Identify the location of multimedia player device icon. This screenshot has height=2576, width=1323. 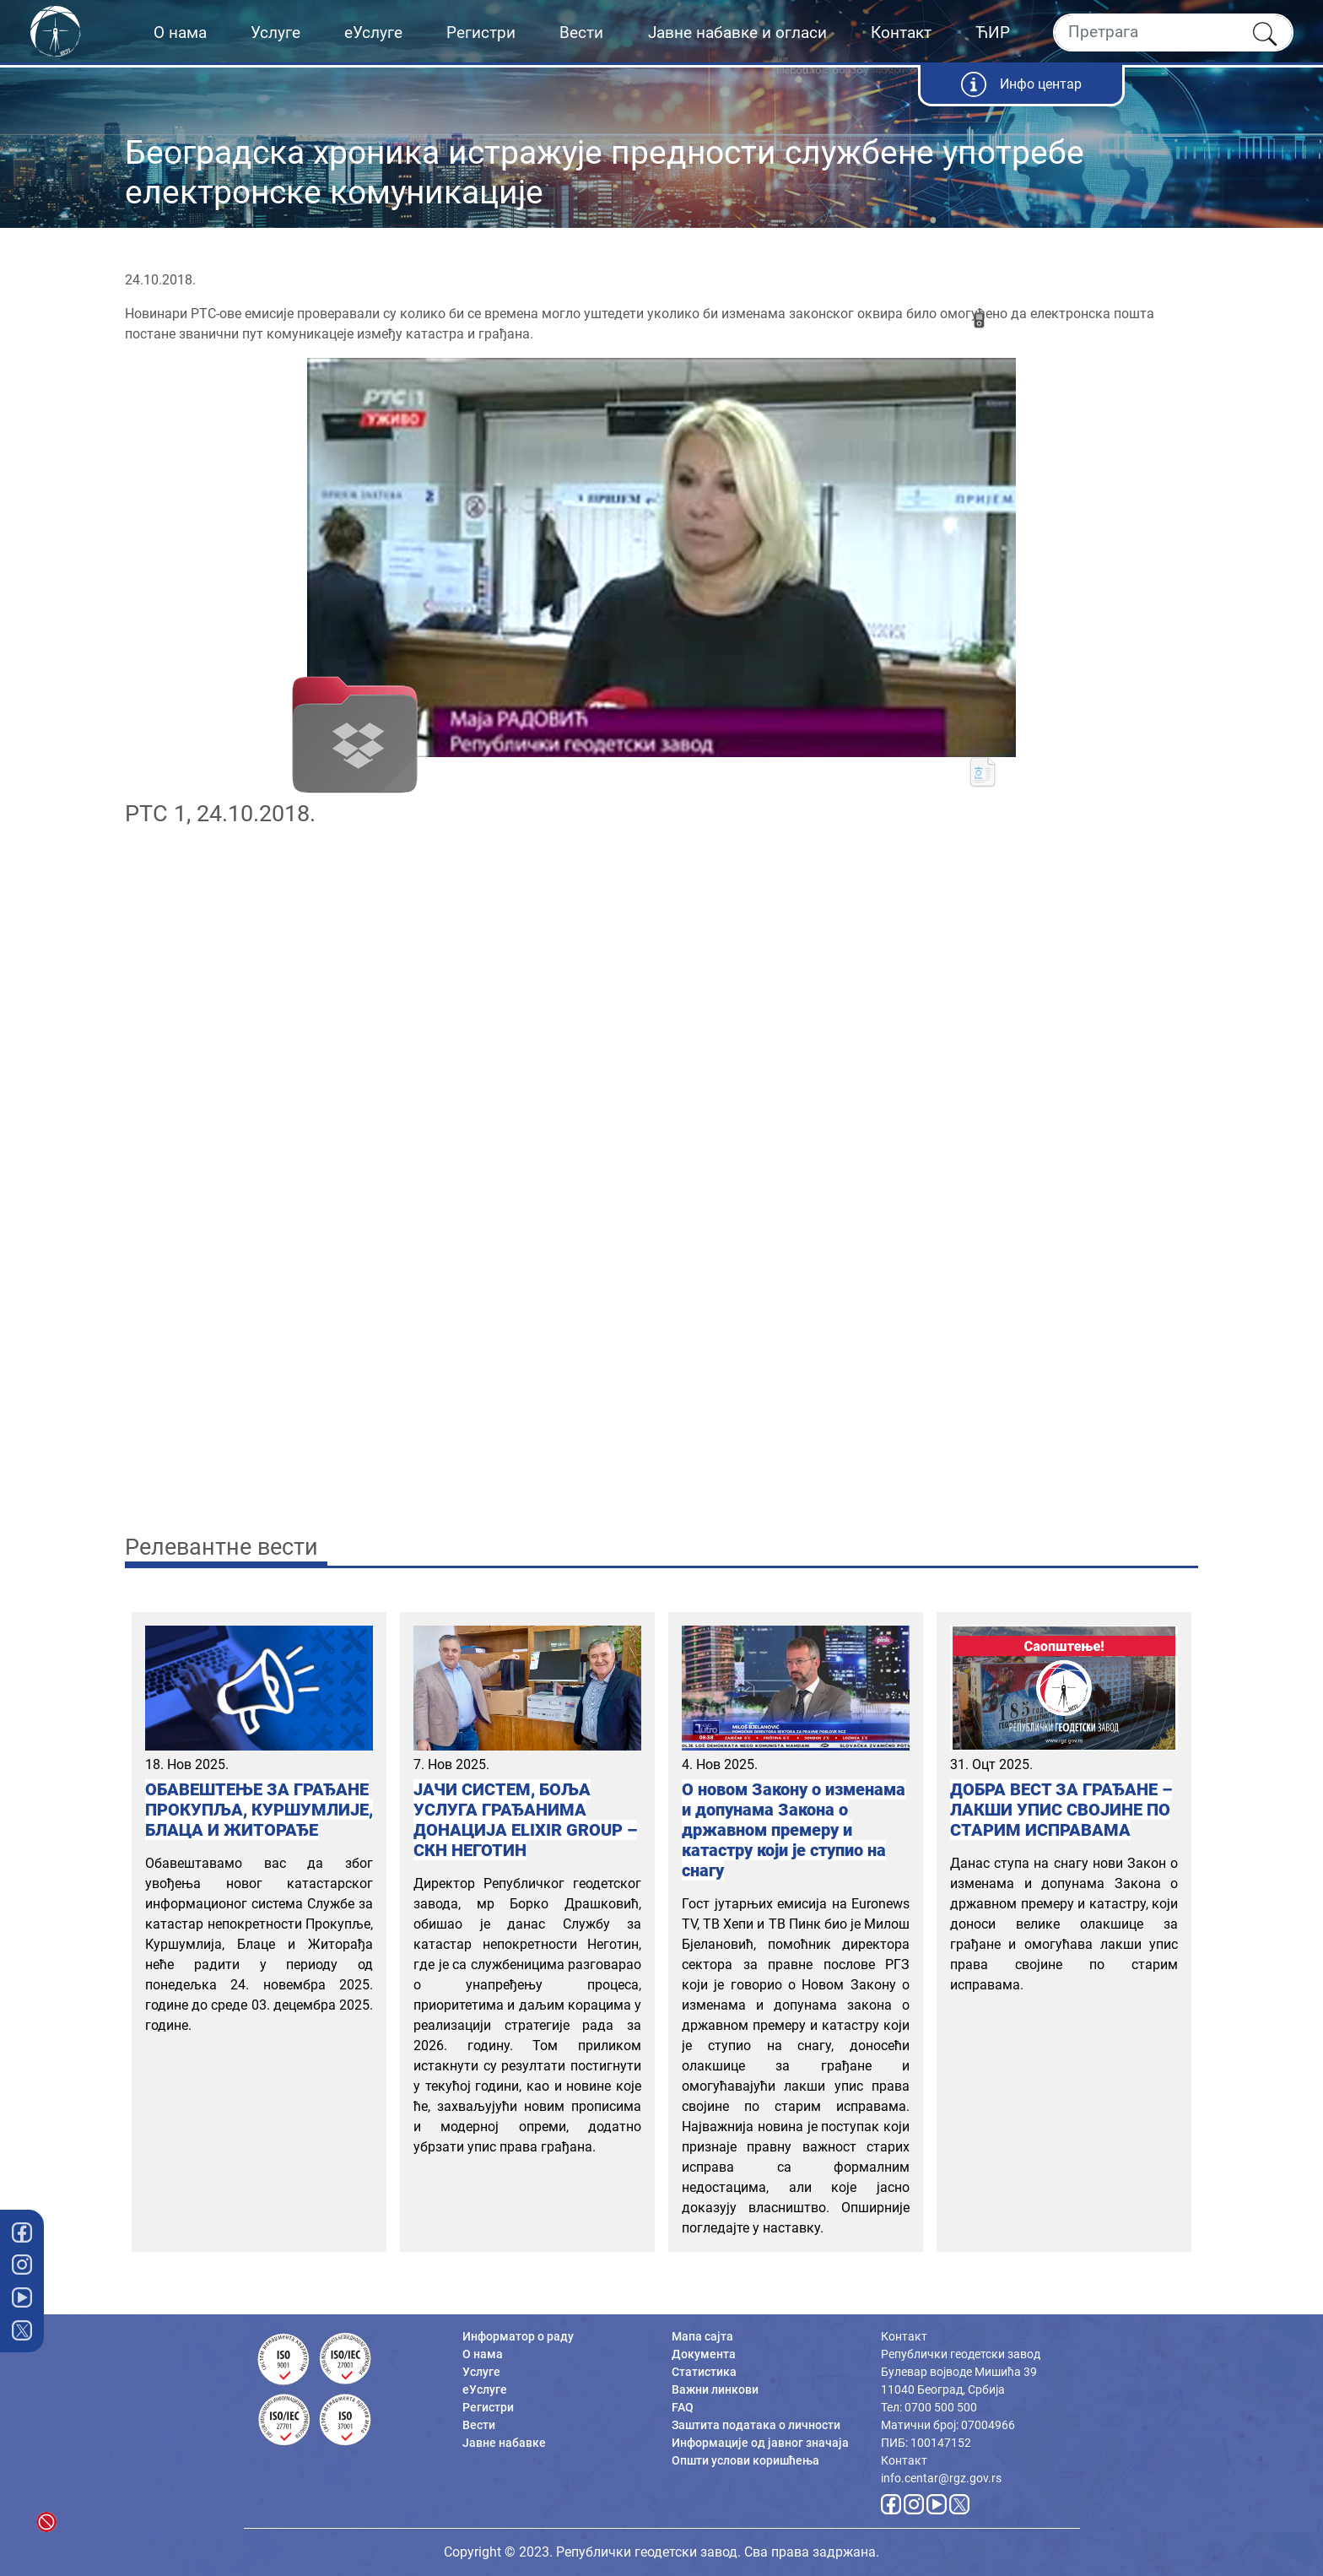
(979, 320).